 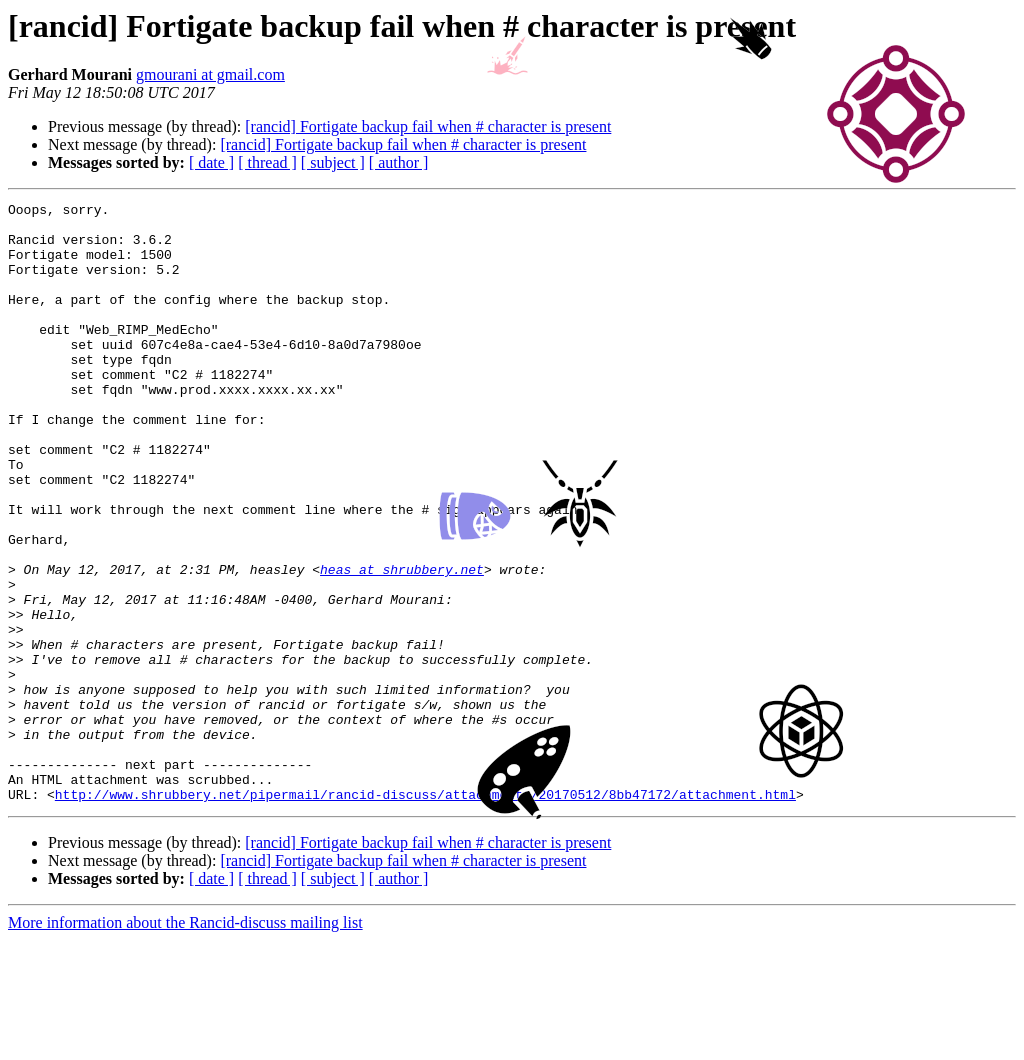 What do you see at coordinates (475, 516) in the screenshot?
I see `bullet bill character from mario games` at bounding box center [475, 516].